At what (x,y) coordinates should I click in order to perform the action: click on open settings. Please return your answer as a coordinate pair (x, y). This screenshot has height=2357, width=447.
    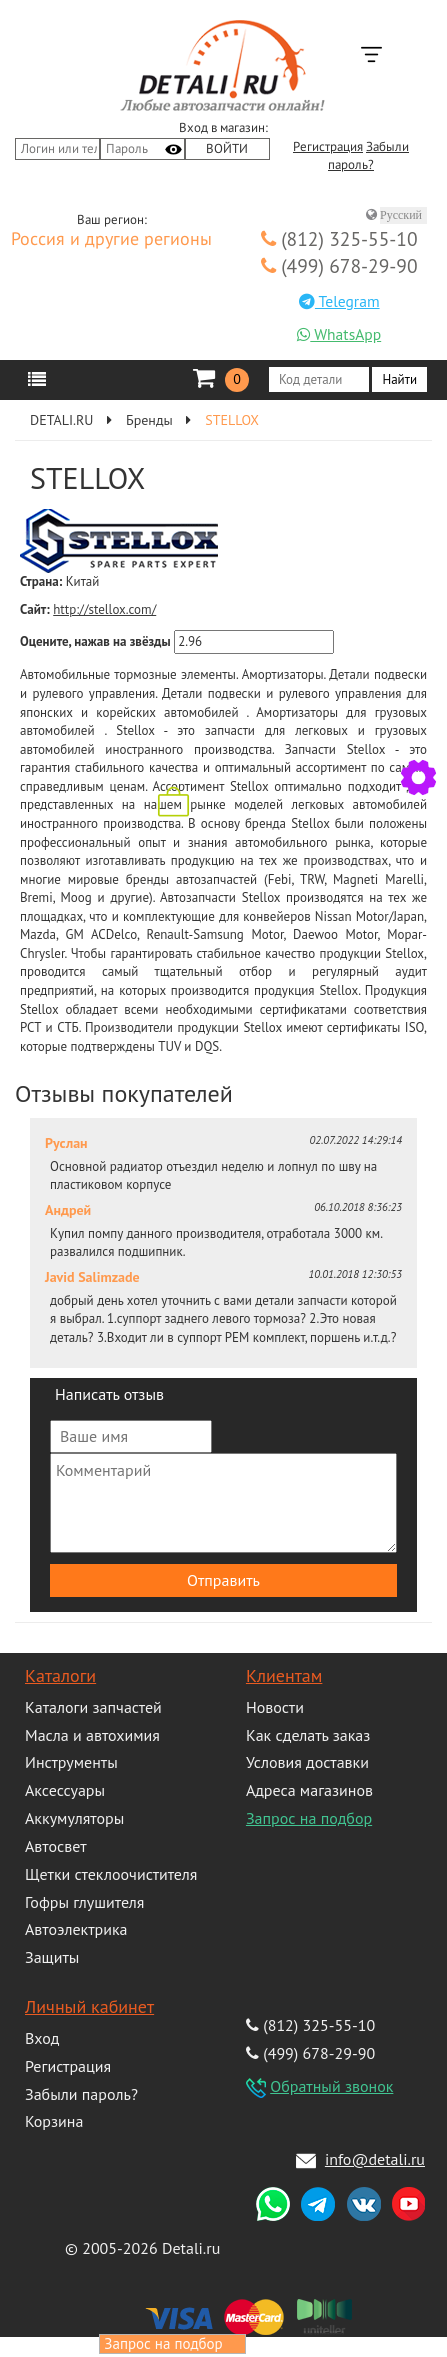
    Looking at the image, I should click on (418, 777).